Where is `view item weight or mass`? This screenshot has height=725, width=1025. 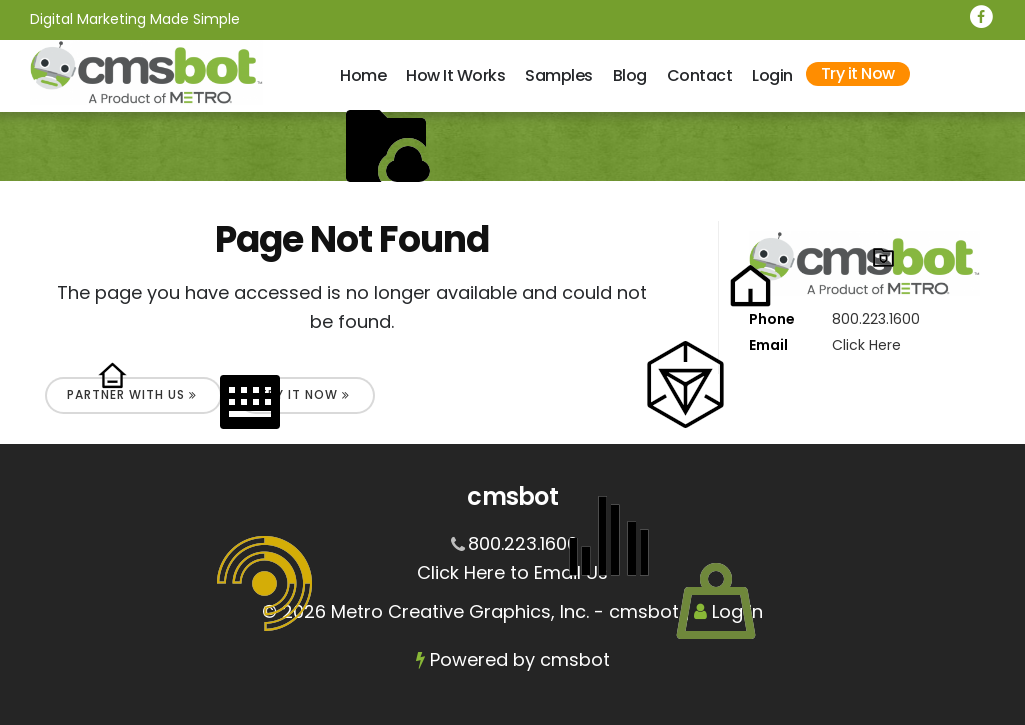
view item weight or mass is located at coordinates (716, 603).